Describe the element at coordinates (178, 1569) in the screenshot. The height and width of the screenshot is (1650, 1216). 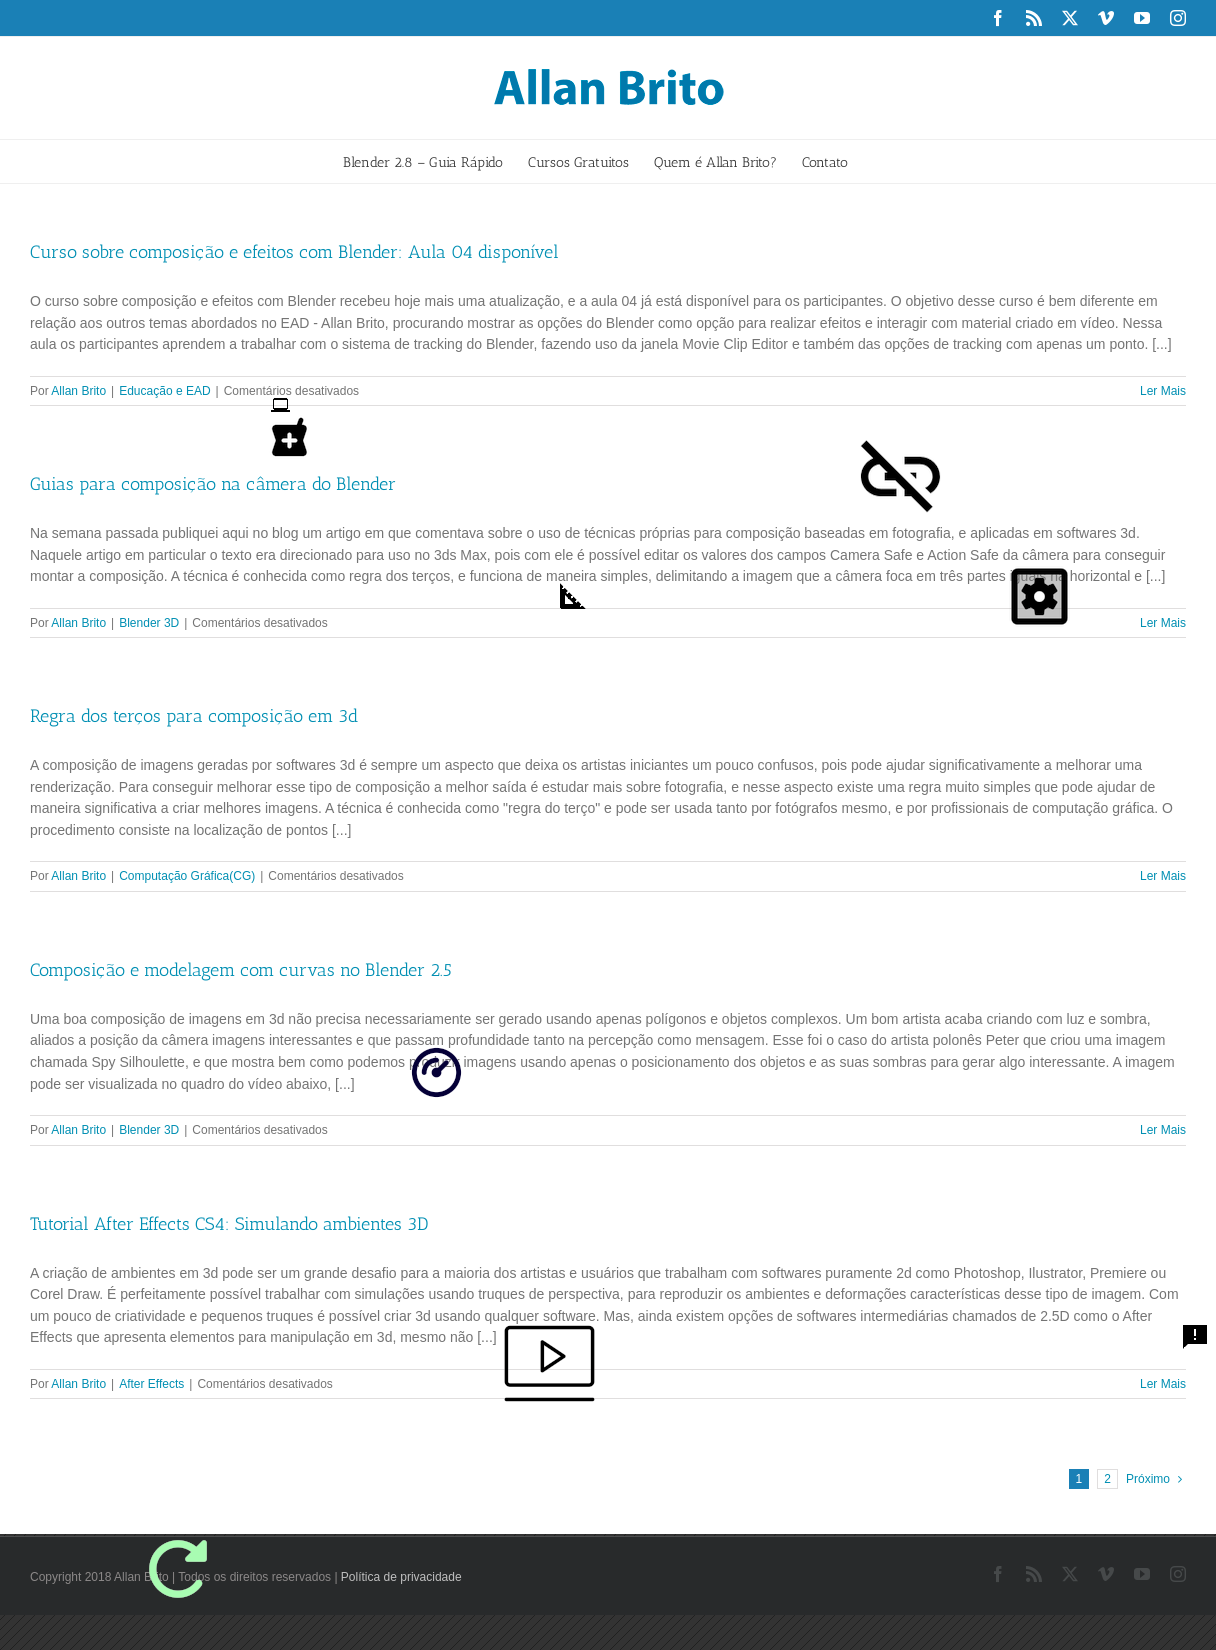
I see `redo the last undone action` at that location.